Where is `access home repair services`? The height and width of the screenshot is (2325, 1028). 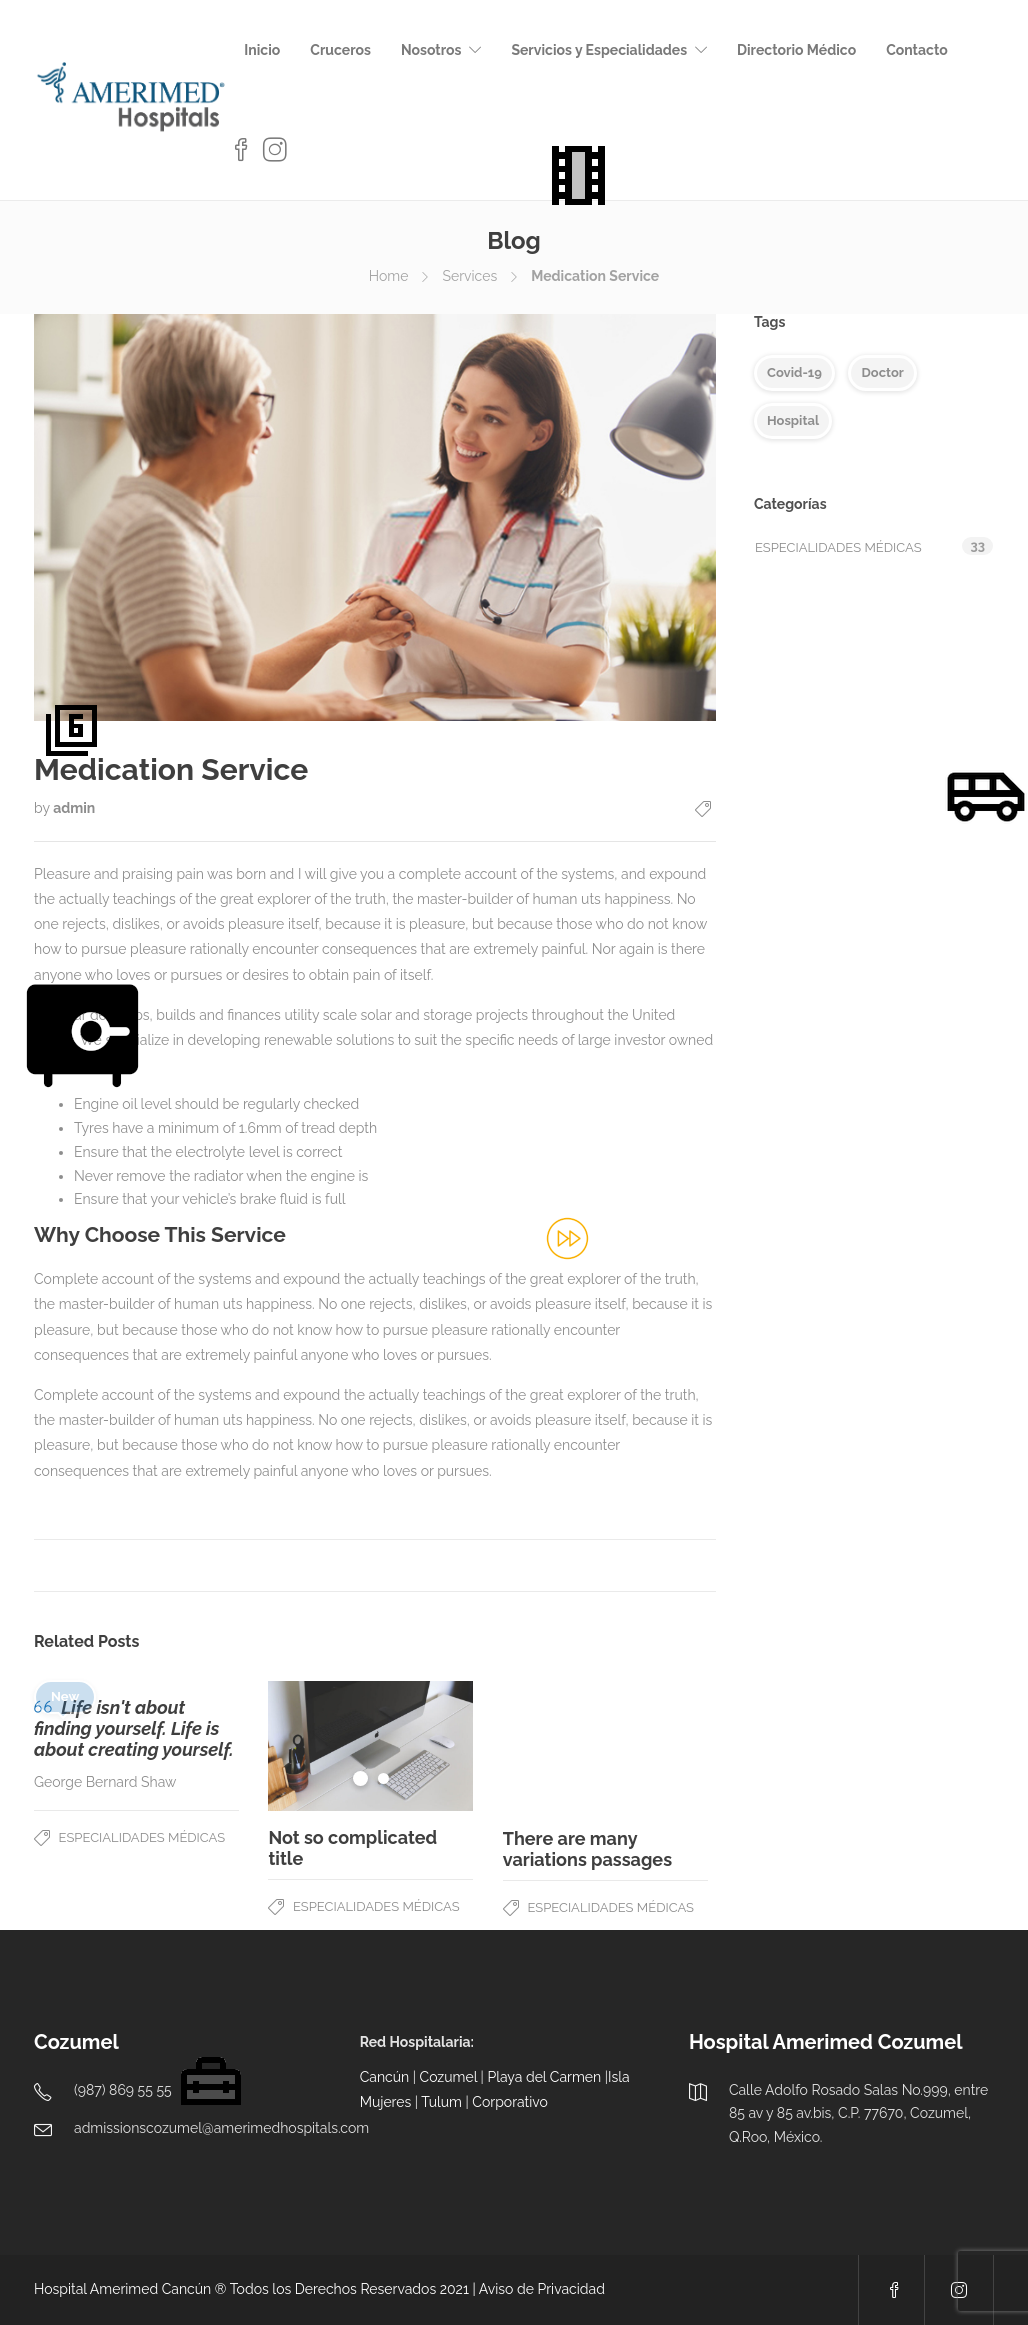 access home repair services is located at coordinates (211, 2081).